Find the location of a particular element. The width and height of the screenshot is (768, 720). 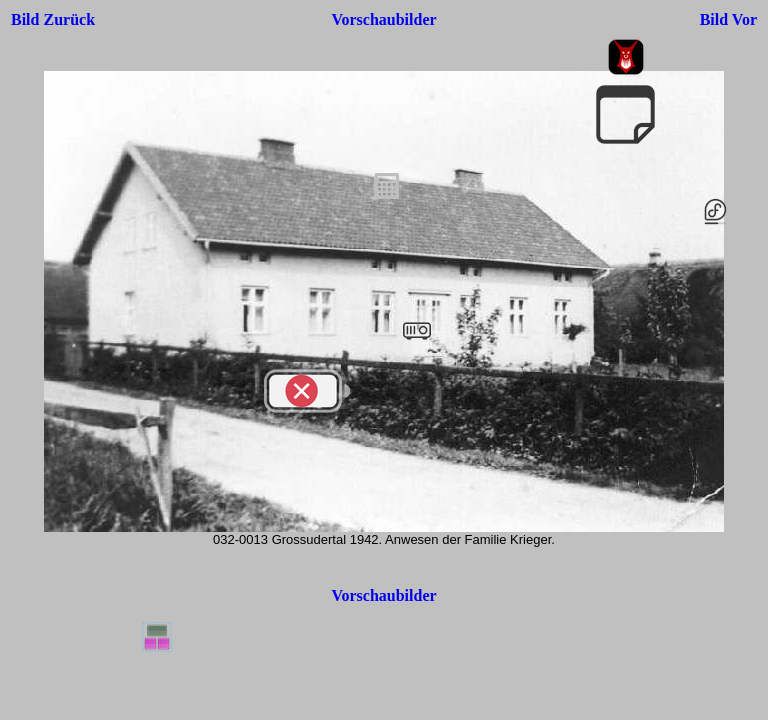

indicates battery not detected or missing is located at coordinates (307, 391).